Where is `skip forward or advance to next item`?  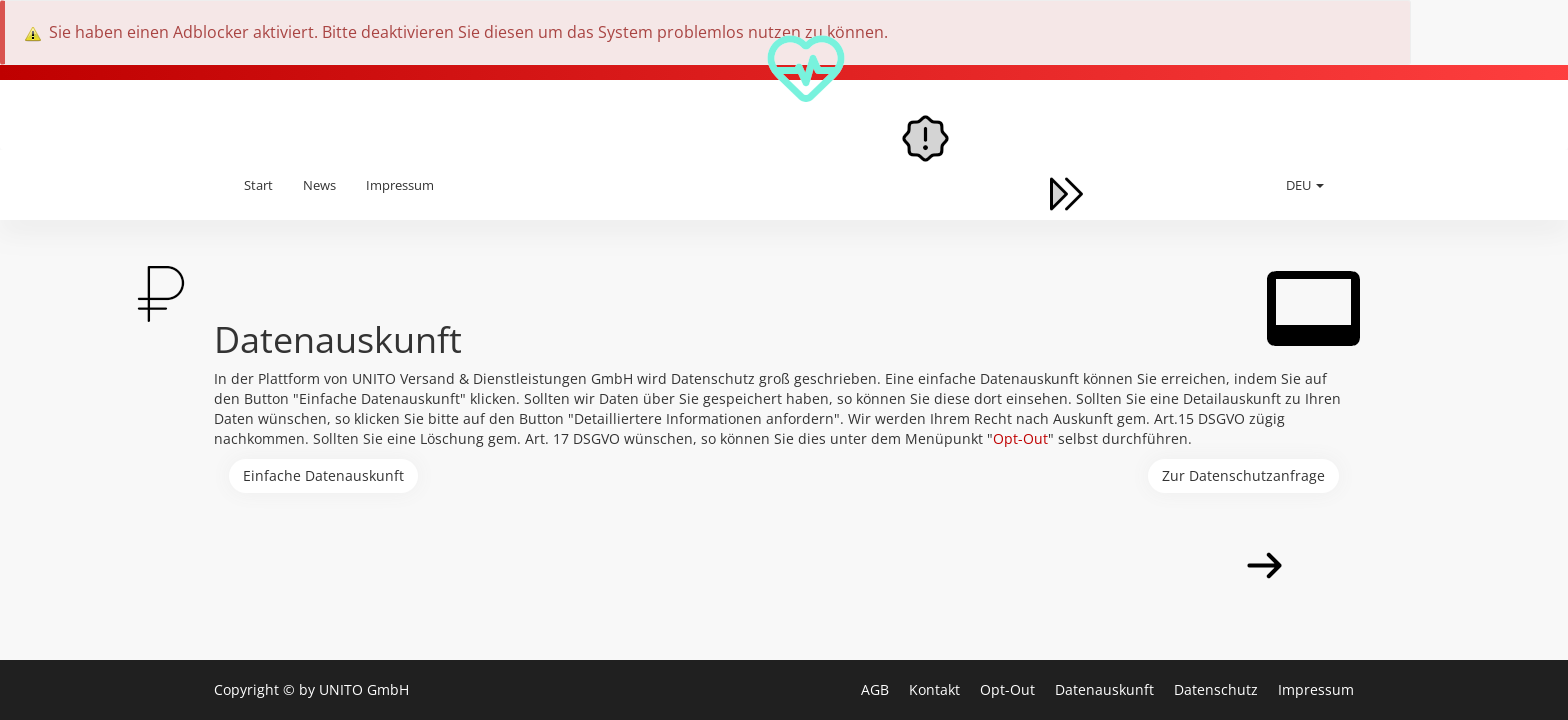 skip forward or advance to next item is located at coordinates (1065, 194).